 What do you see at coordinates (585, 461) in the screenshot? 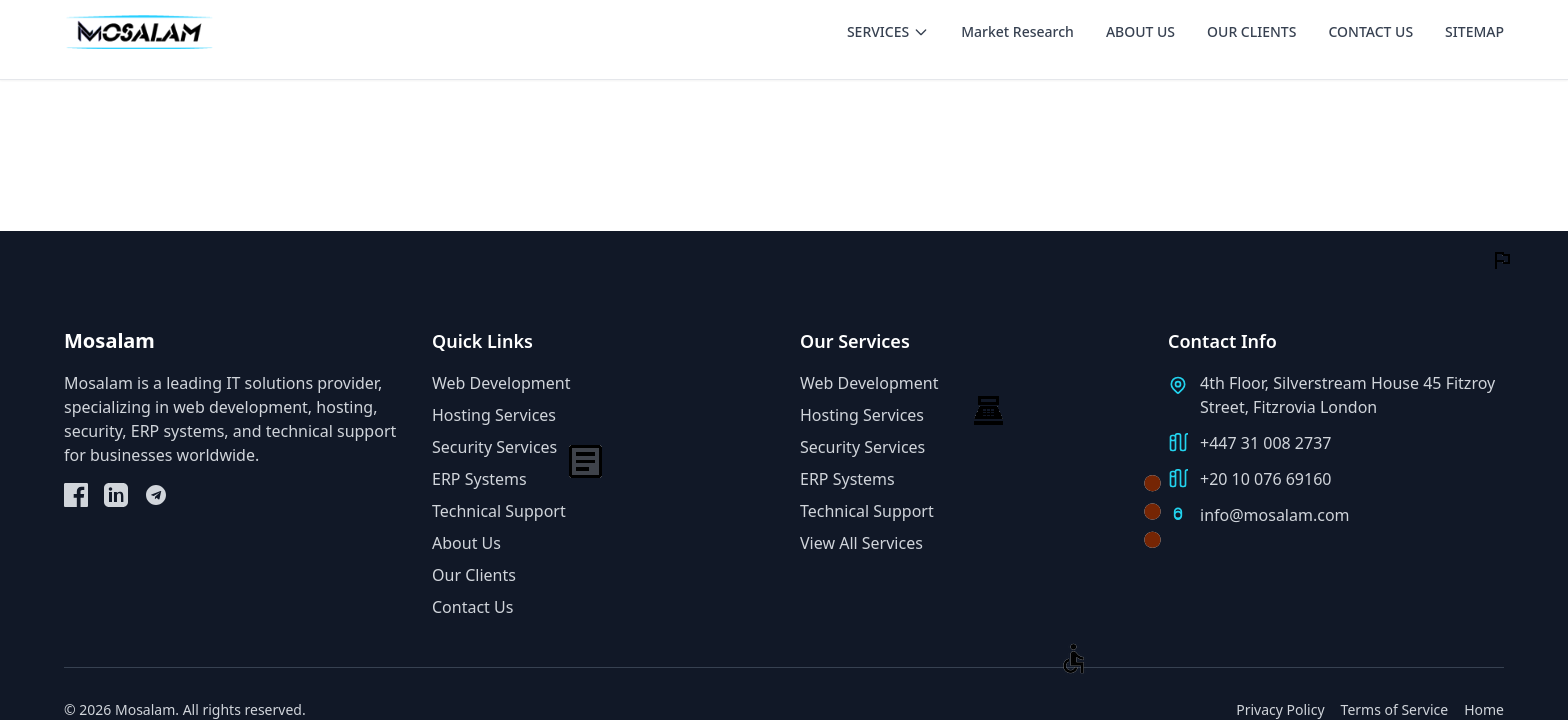
I see `view article or document` at bounding box center [585, 461].